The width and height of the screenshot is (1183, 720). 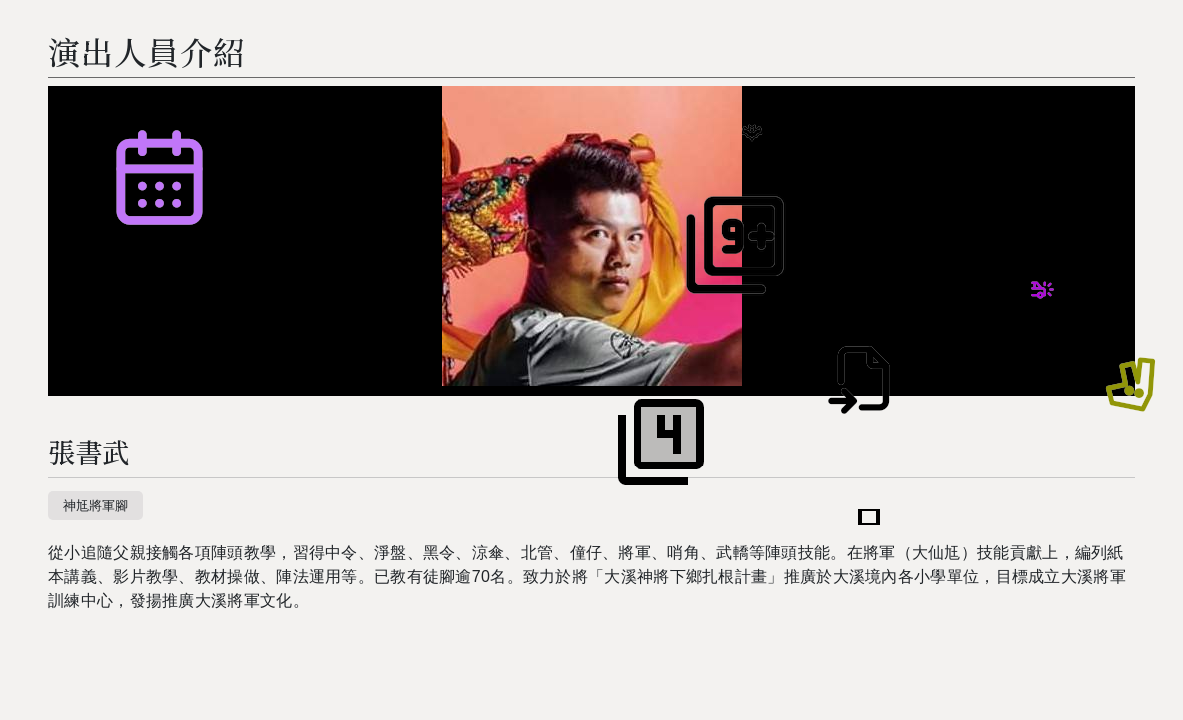 What do you see at coordinates (661, 442) in the screenshot?
I see `select 4 images or items` at bounding box center [661, 442].